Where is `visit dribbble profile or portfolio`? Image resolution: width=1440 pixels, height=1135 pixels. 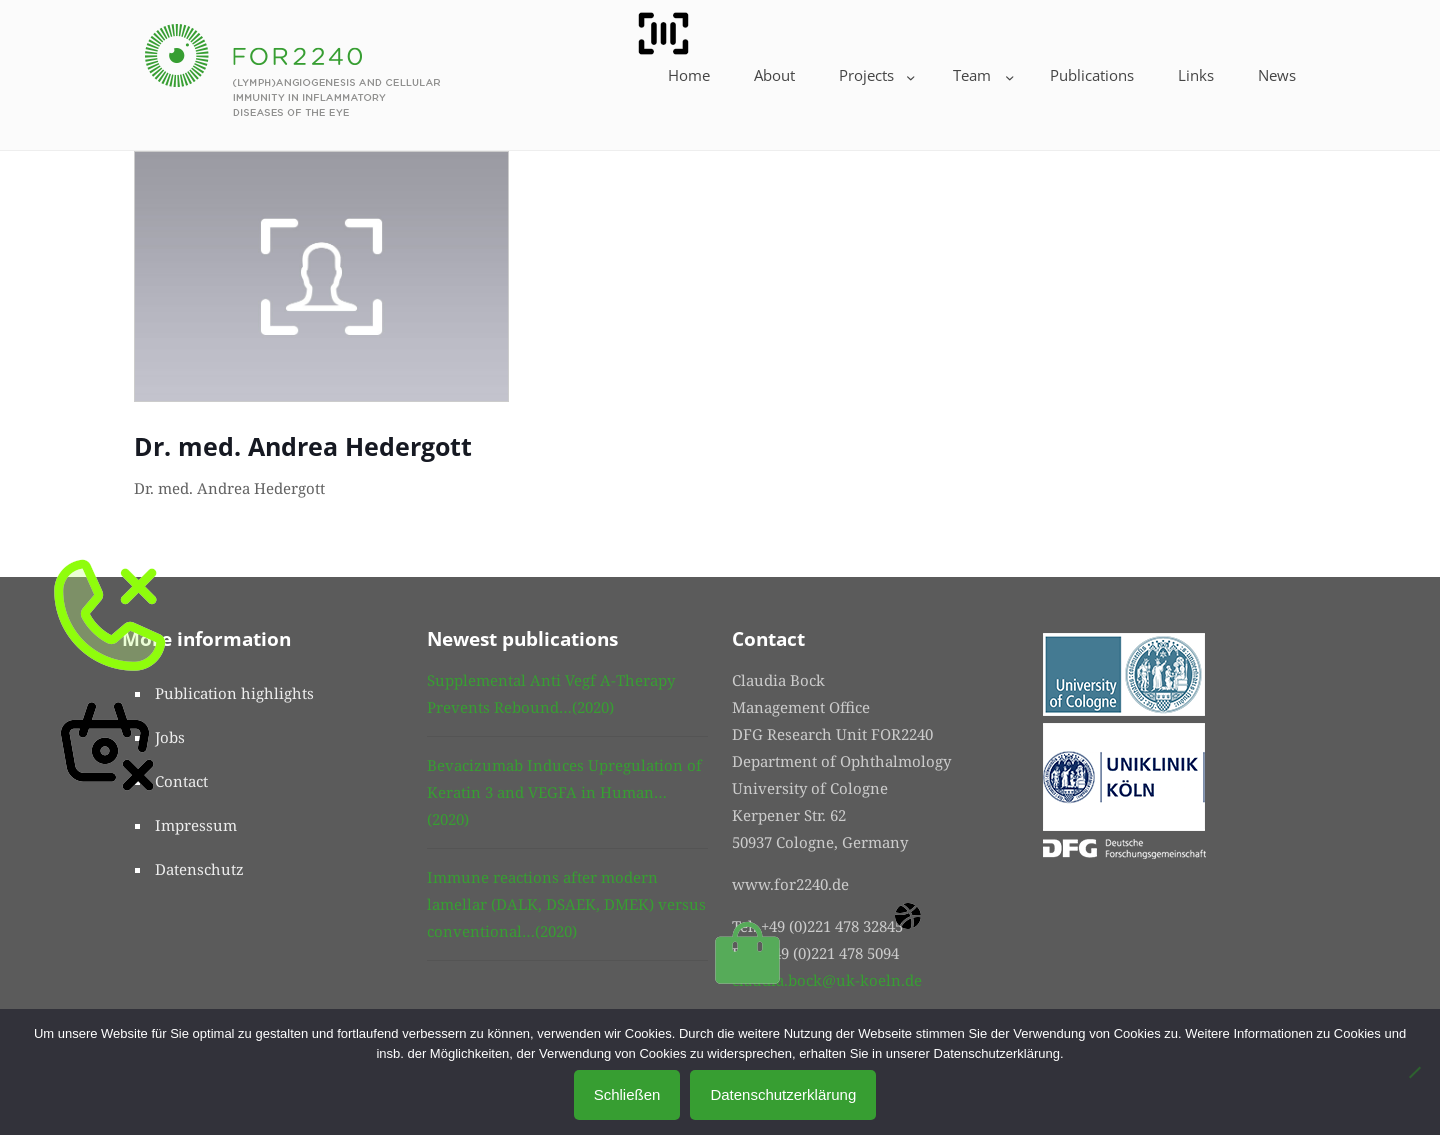 visit dribbble profile or portfolio is located at coordinates (908, 916).